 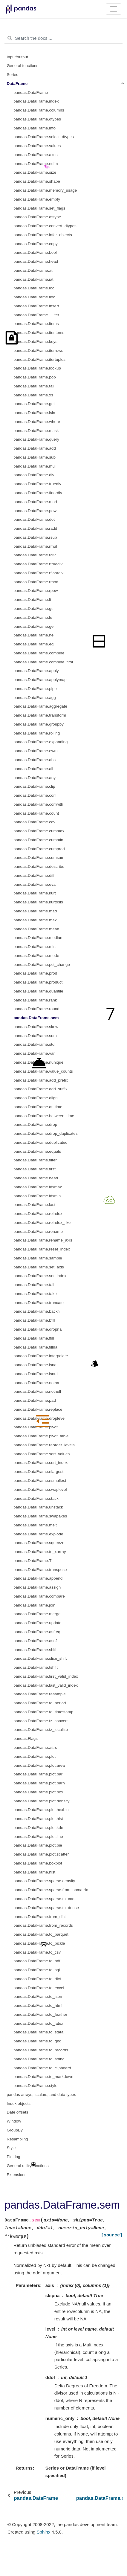 I want to click on decrease text indentation, so click(x=42, y=1421).